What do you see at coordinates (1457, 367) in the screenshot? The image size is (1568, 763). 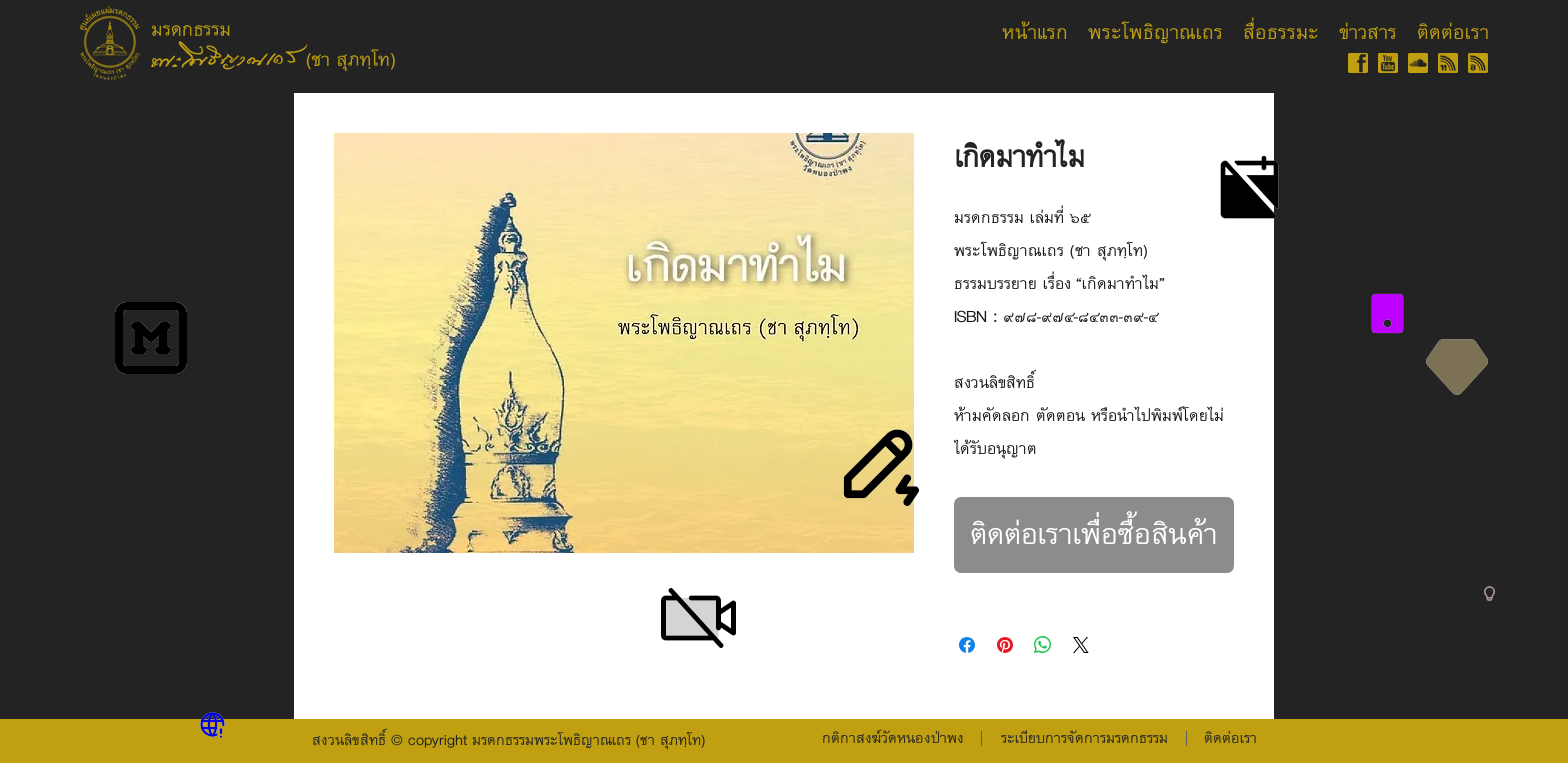 I see `open sketch app` at bounding box center [1457, 367].